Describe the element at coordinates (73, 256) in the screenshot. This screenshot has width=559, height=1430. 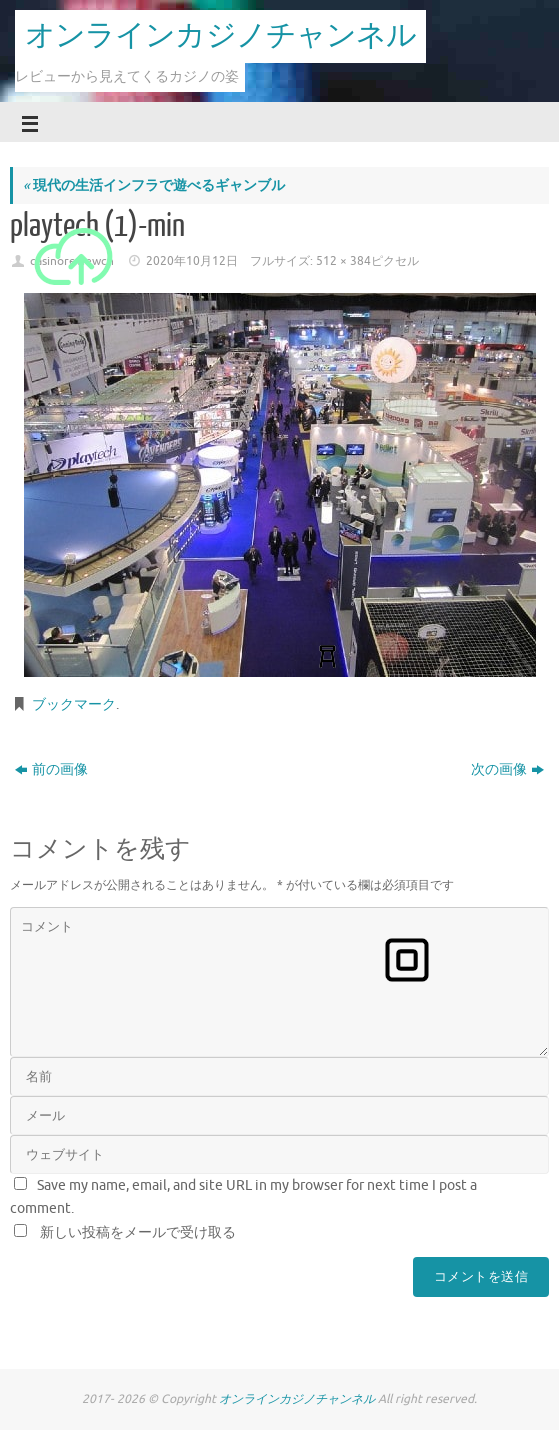
I see `upload file to cloud storage` at that location.